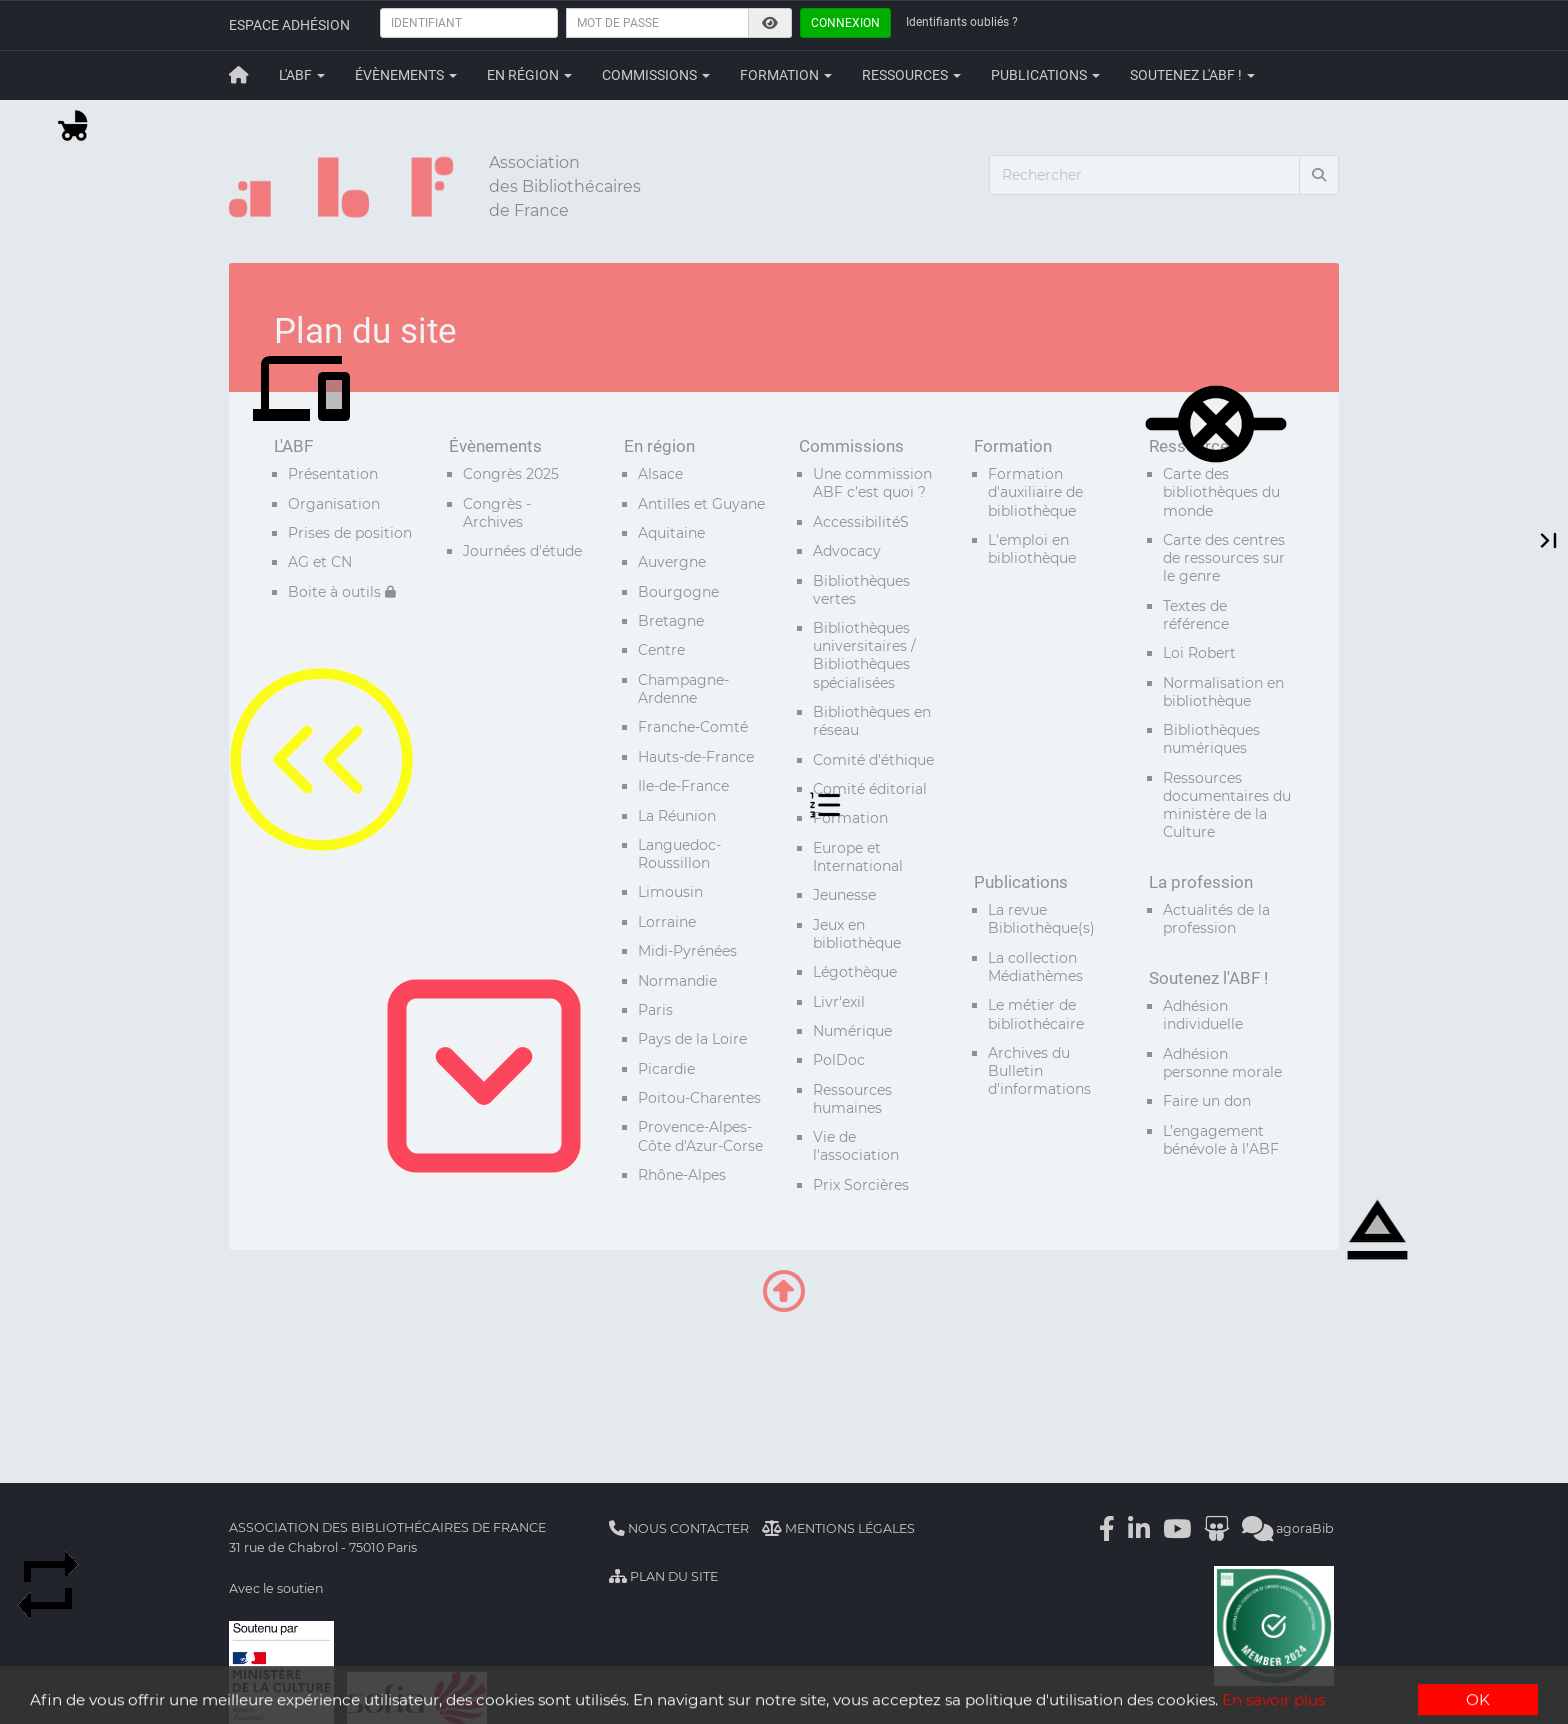 The image size is (1568, 1724). Describe the element at coordinates (73, 125) in the screenshot. I see `indicates a child-friendly or family-friendly location` at that location.